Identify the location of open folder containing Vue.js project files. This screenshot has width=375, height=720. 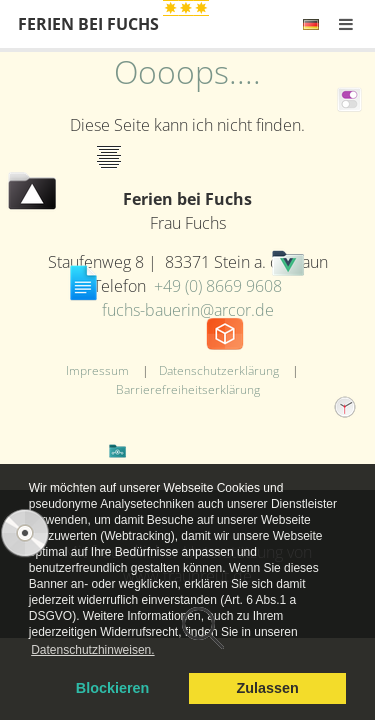
(288, 264).